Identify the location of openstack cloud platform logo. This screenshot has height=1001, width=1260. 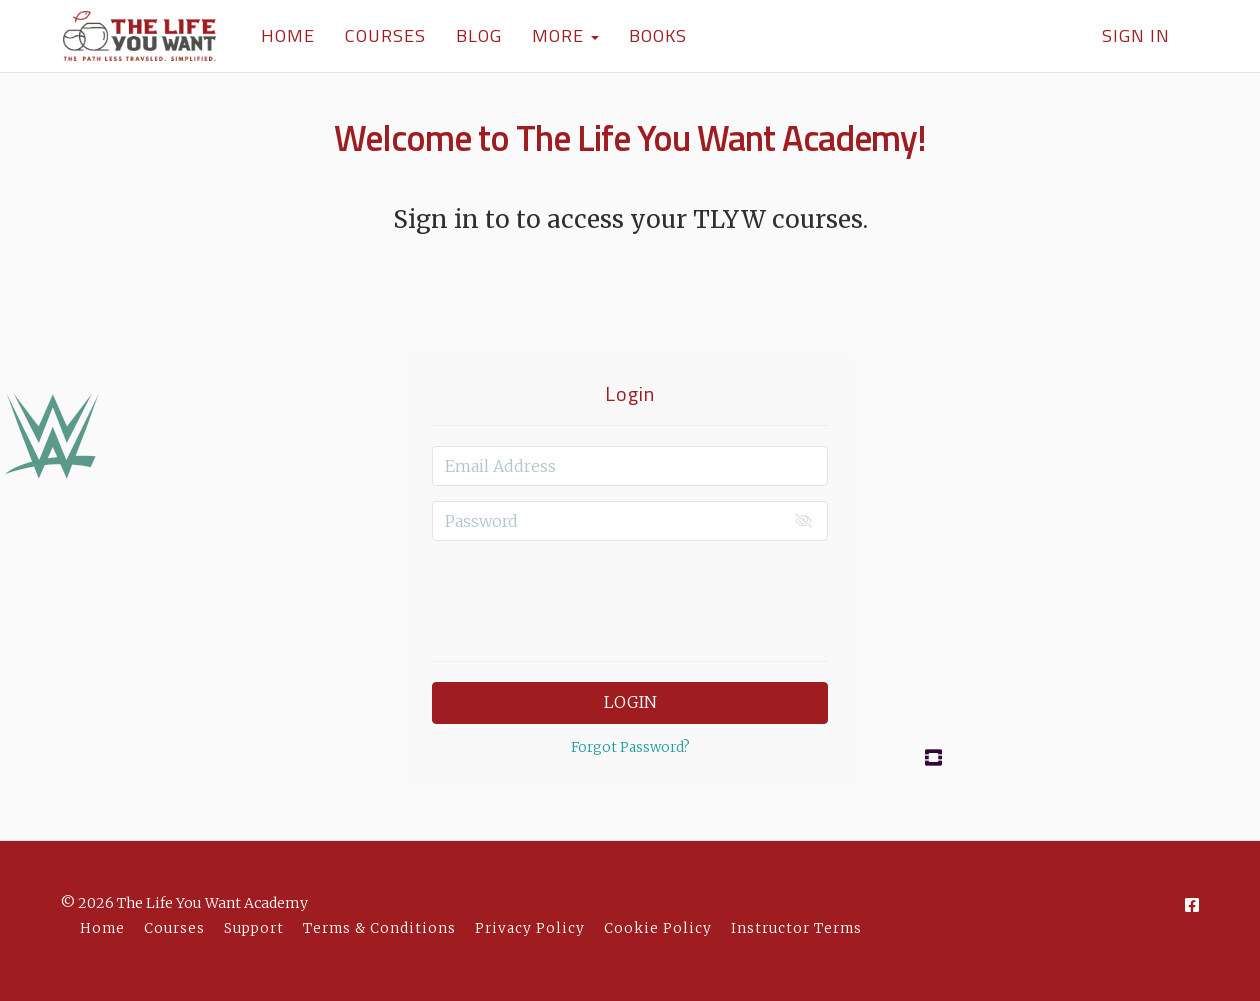
(933, 757).